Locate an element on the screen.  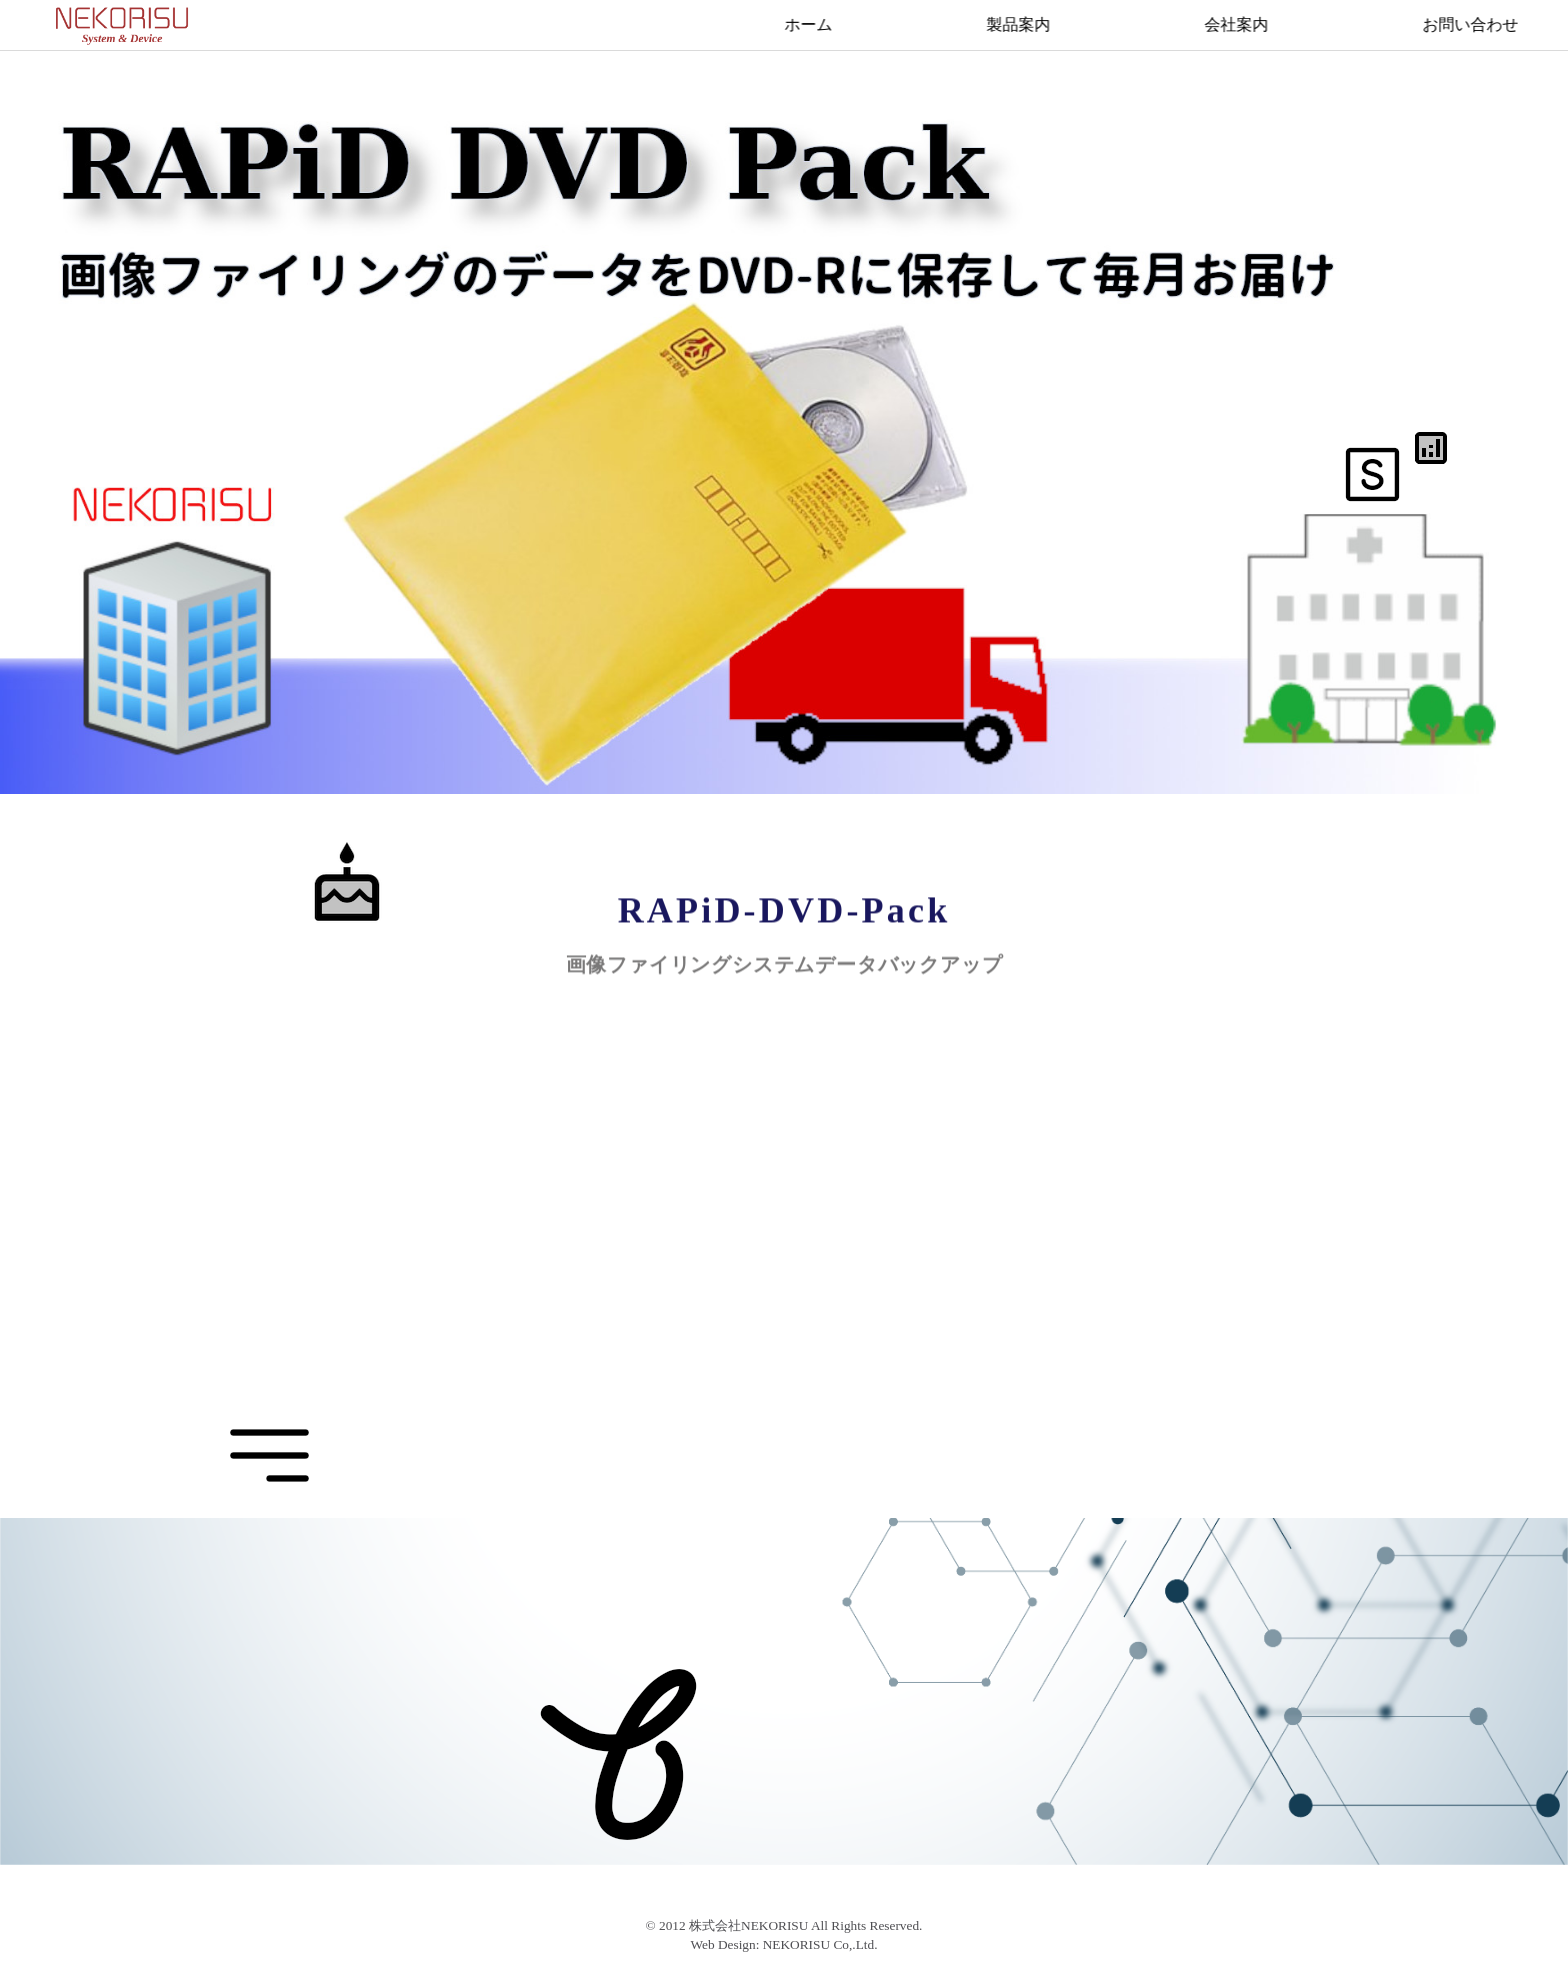
link to Stripe payment services is located at coordinates (1372, 474).